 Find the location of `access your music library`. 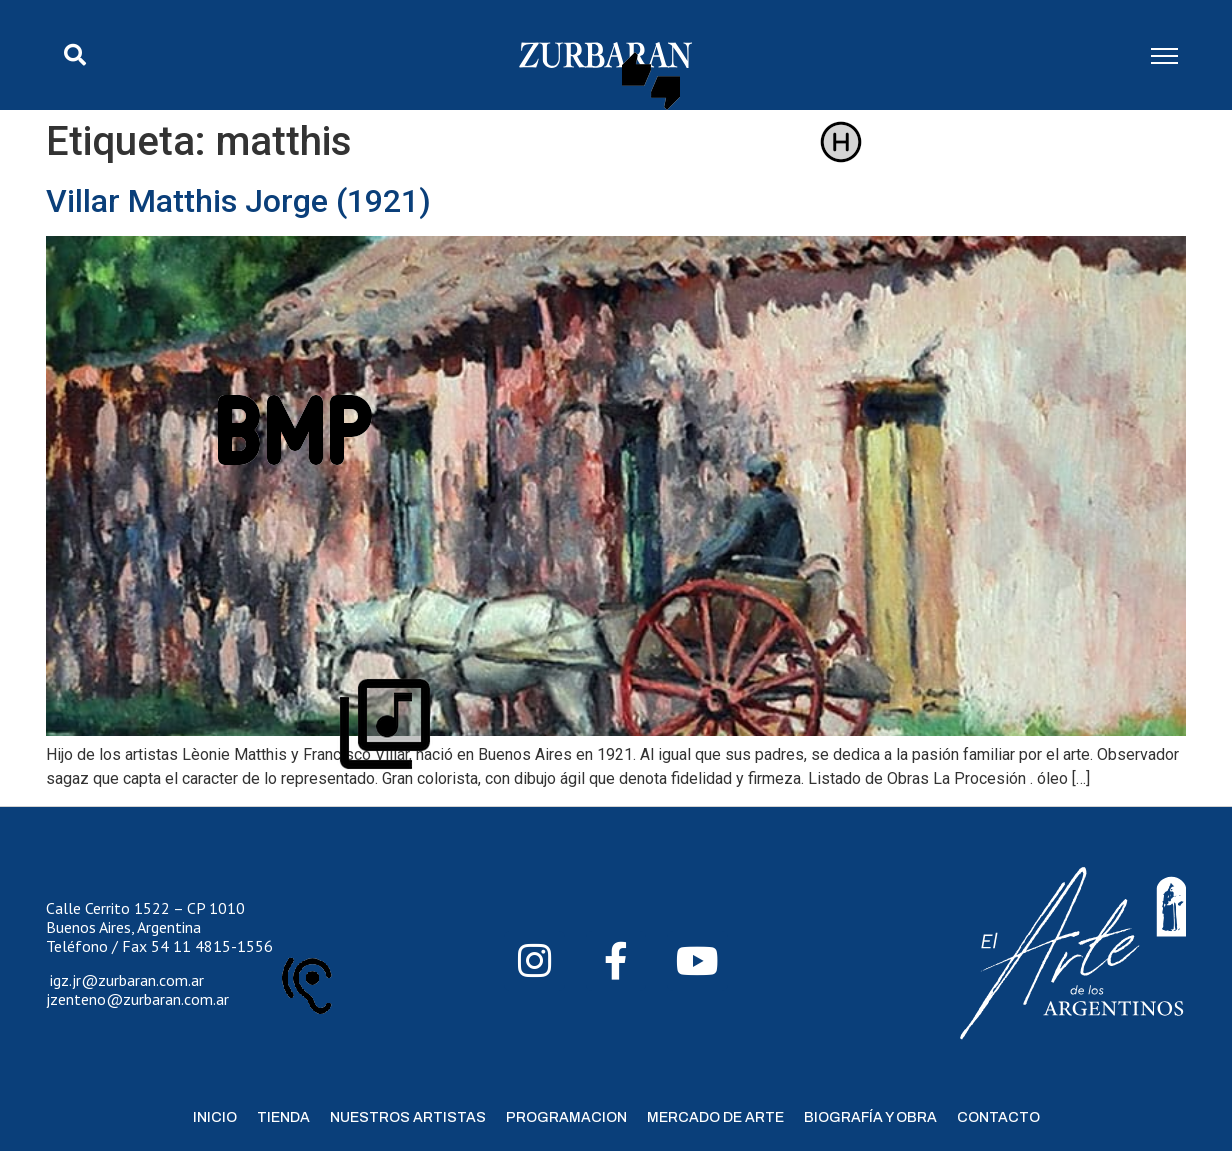

access your music library is located at coordinates (385, 724).